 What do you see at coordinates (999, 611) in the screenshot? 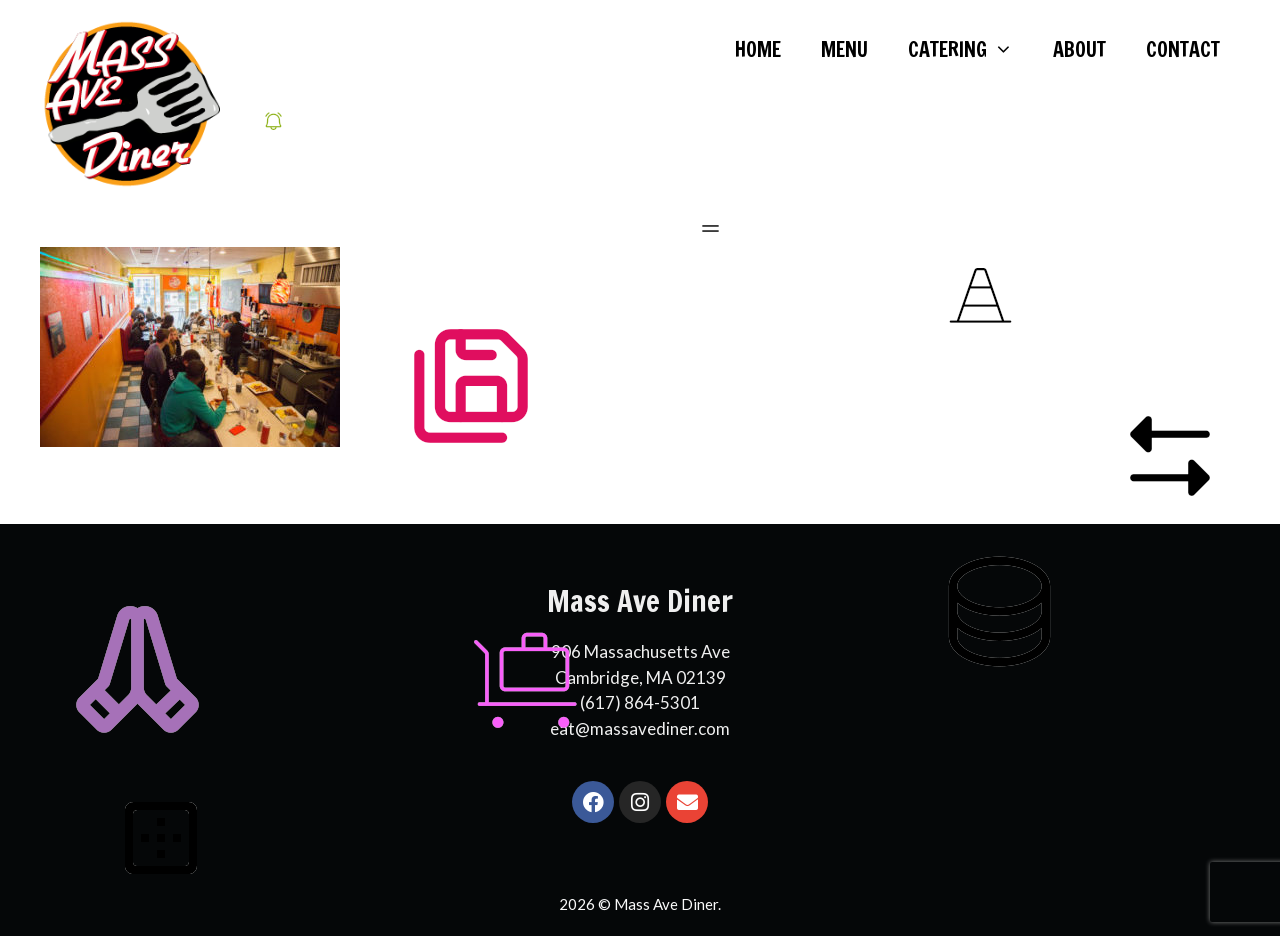
I see `access database or data storage` at bounding box center [999, 611].